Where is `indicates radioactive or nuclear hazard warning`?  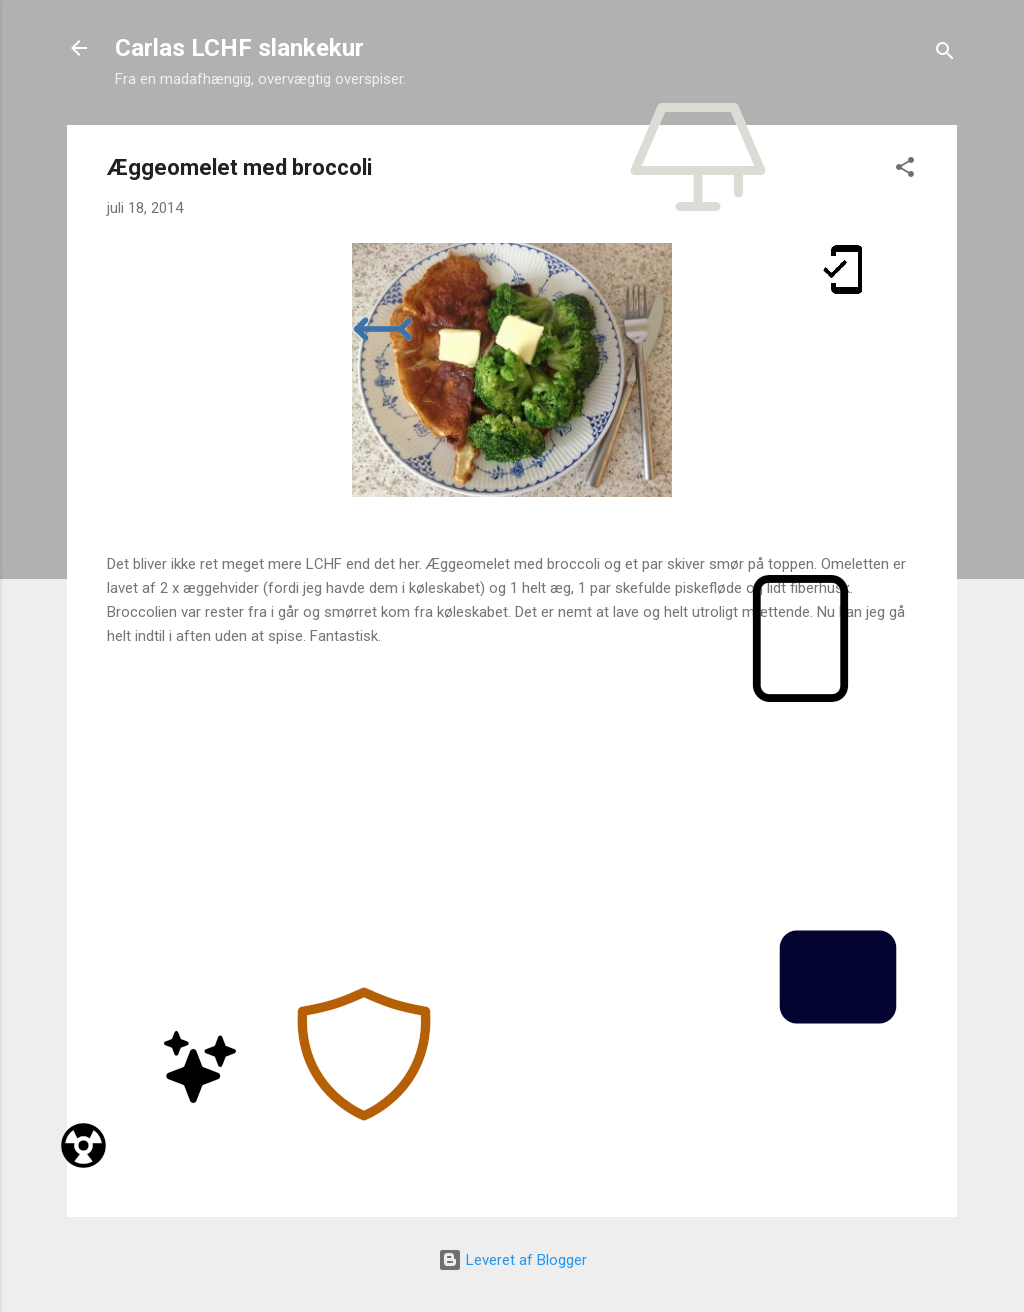
indicates radioactive or nuclear hazard warning is located at coordinates (83, 1145).